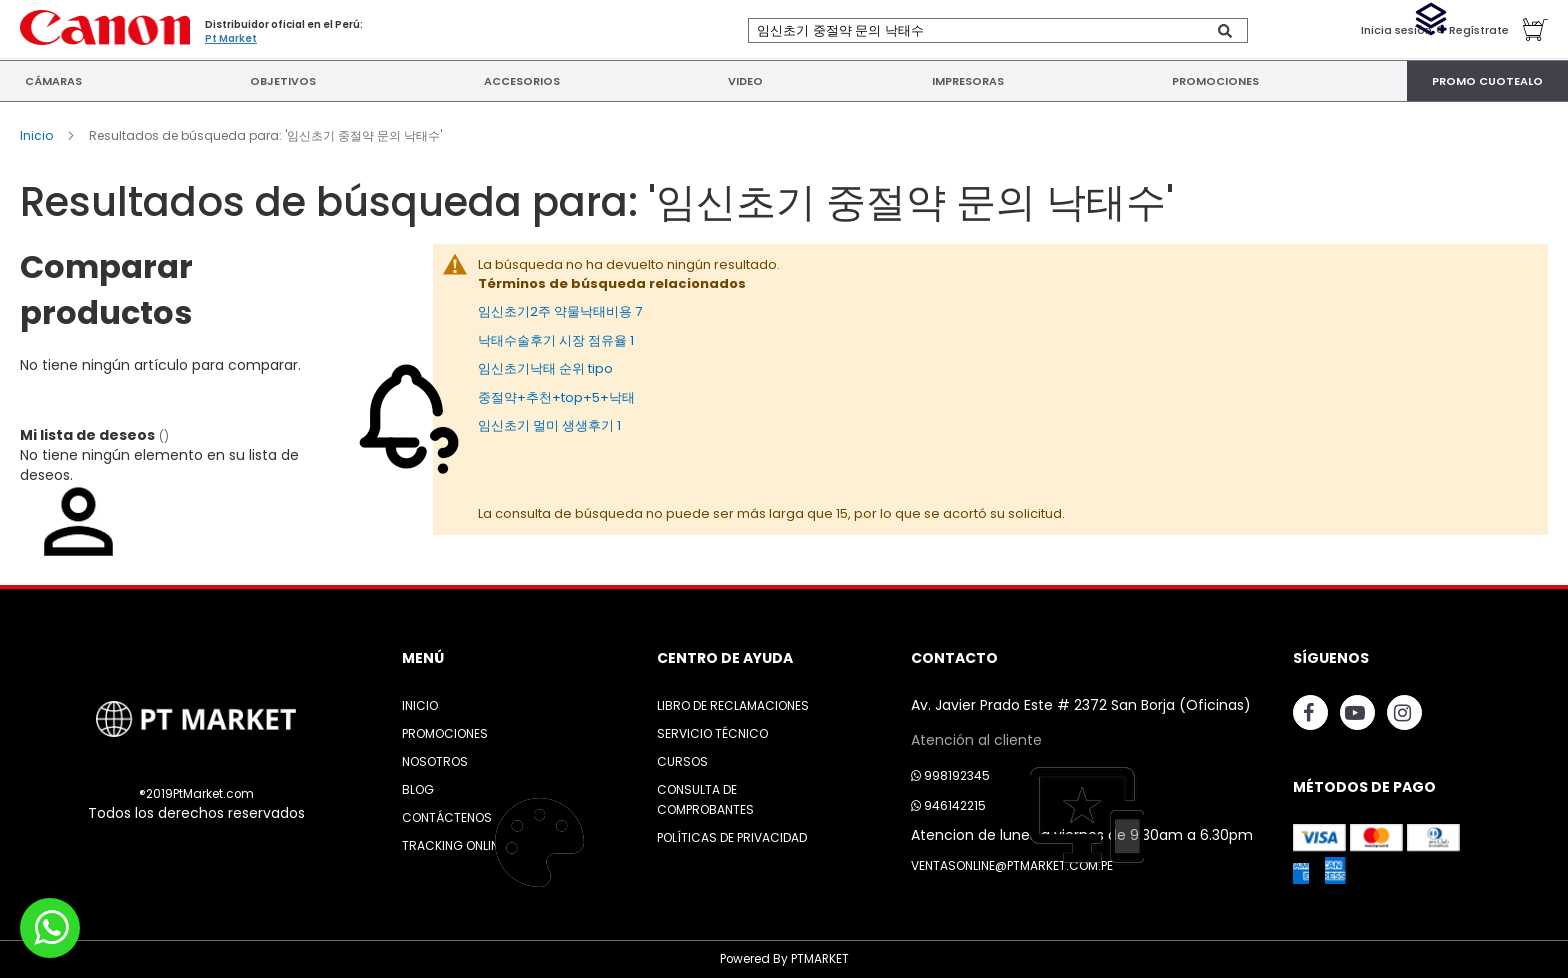  What do you see at coordinates (406, 416) in the screenshot?
I see `notification settings help or FAQ` at bounding box center [406, 416].